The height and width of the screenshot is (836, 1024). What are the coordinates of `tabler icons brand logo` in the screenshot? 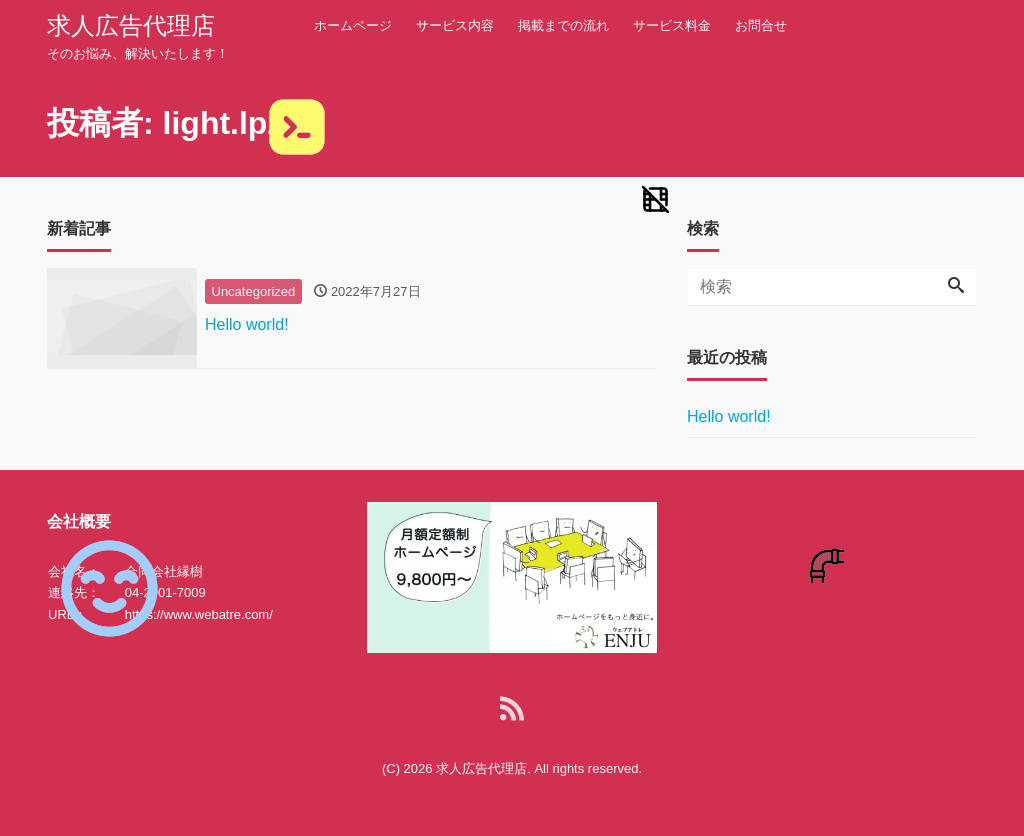 It's located at (297, 127).